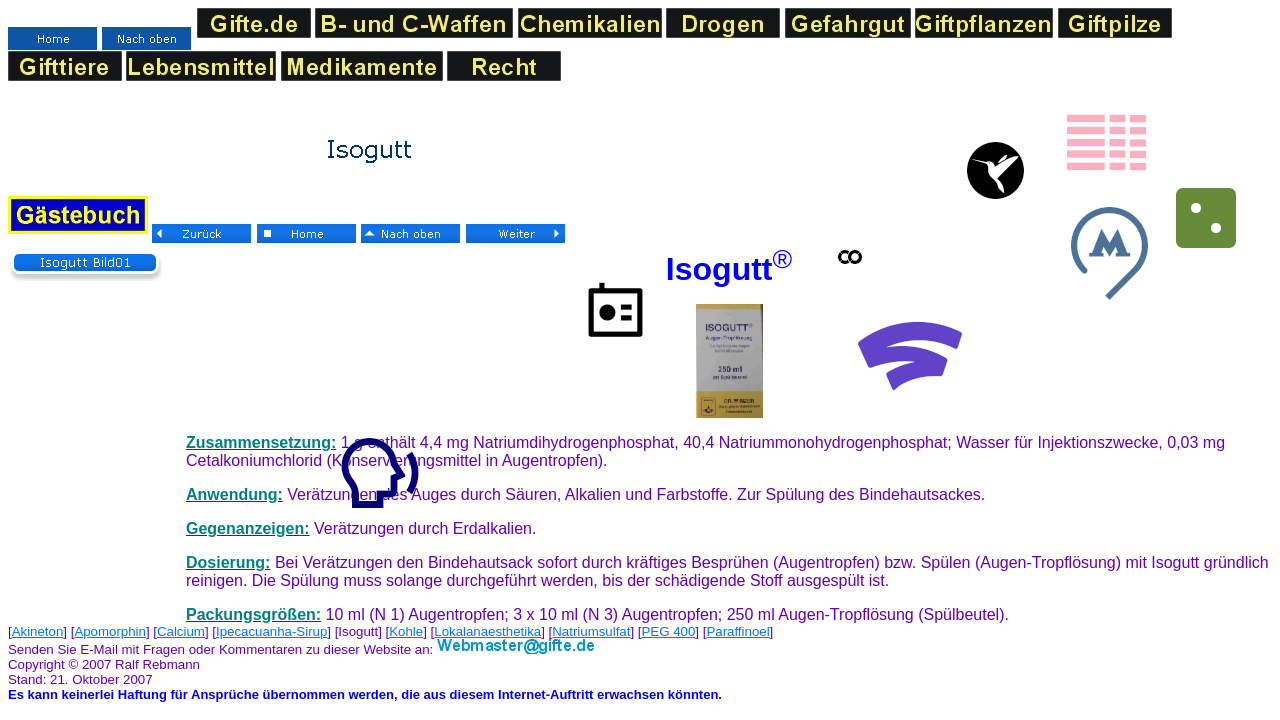  I want to click on activate text-to-speech, so click(380, 473).